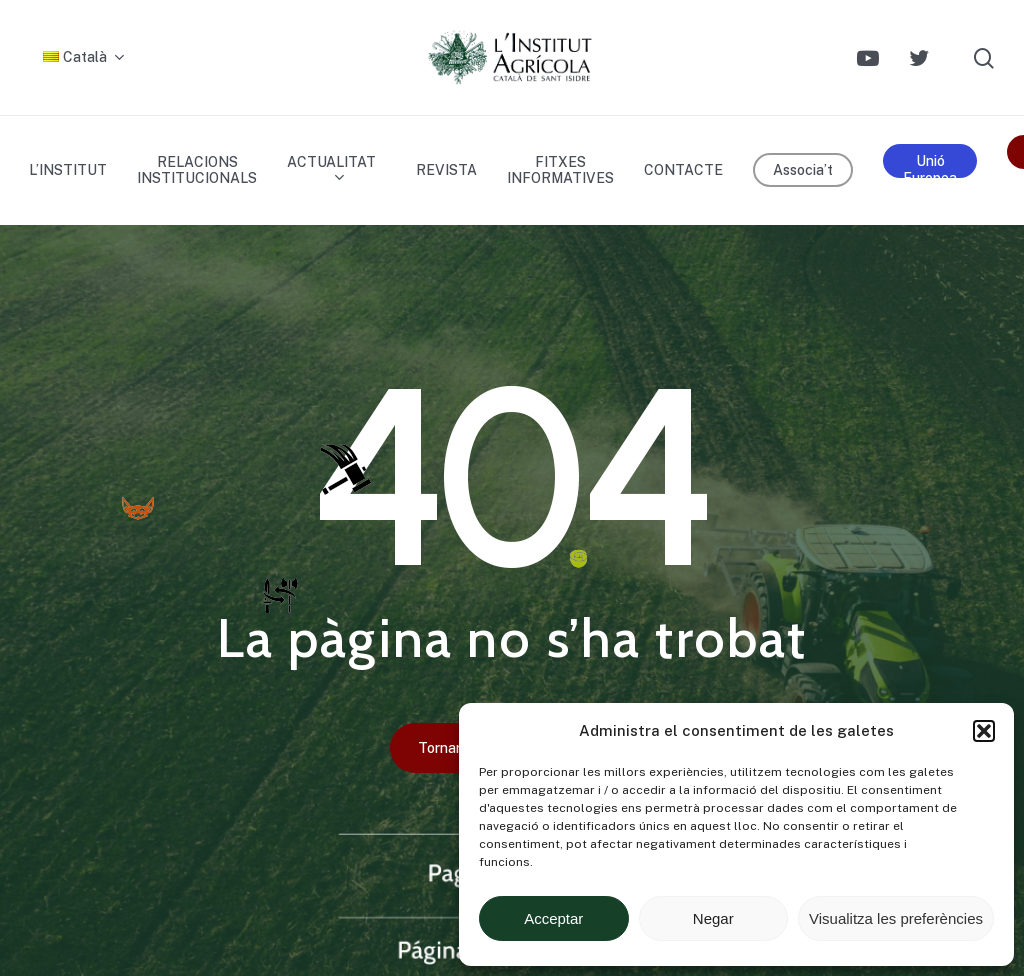  What do you see at coordinates (578, 558) in the screenshot?
I see `indicates a blooming or growth animation effect` at bounding box center [578, 558].